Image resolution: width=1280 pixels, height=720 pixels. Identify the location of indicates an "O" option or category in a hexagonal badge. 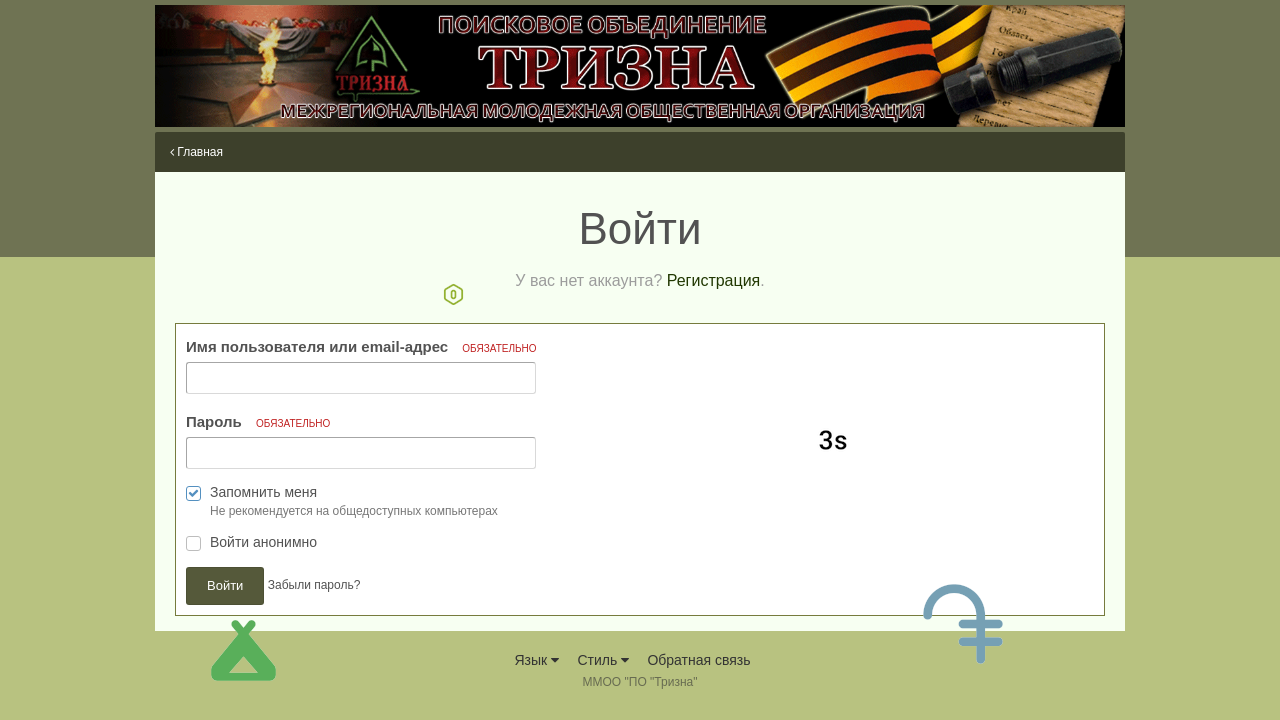
(453, 294).